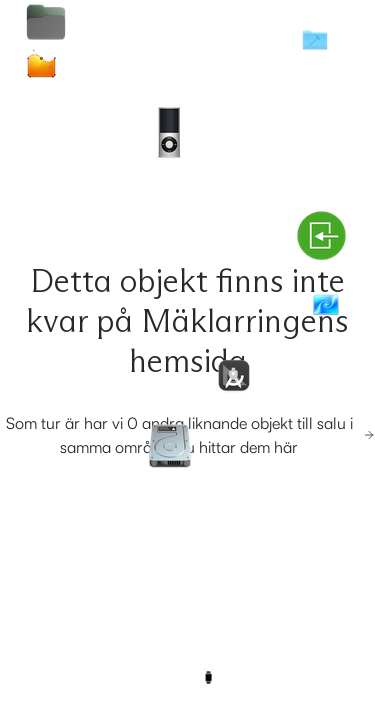 Image resolution: width=375 pixels, height=720 pixels. What do you see at coordinates (41, 63) in the screenshot?
I see `access media library or asset collection` at bounding box center [41, 63].